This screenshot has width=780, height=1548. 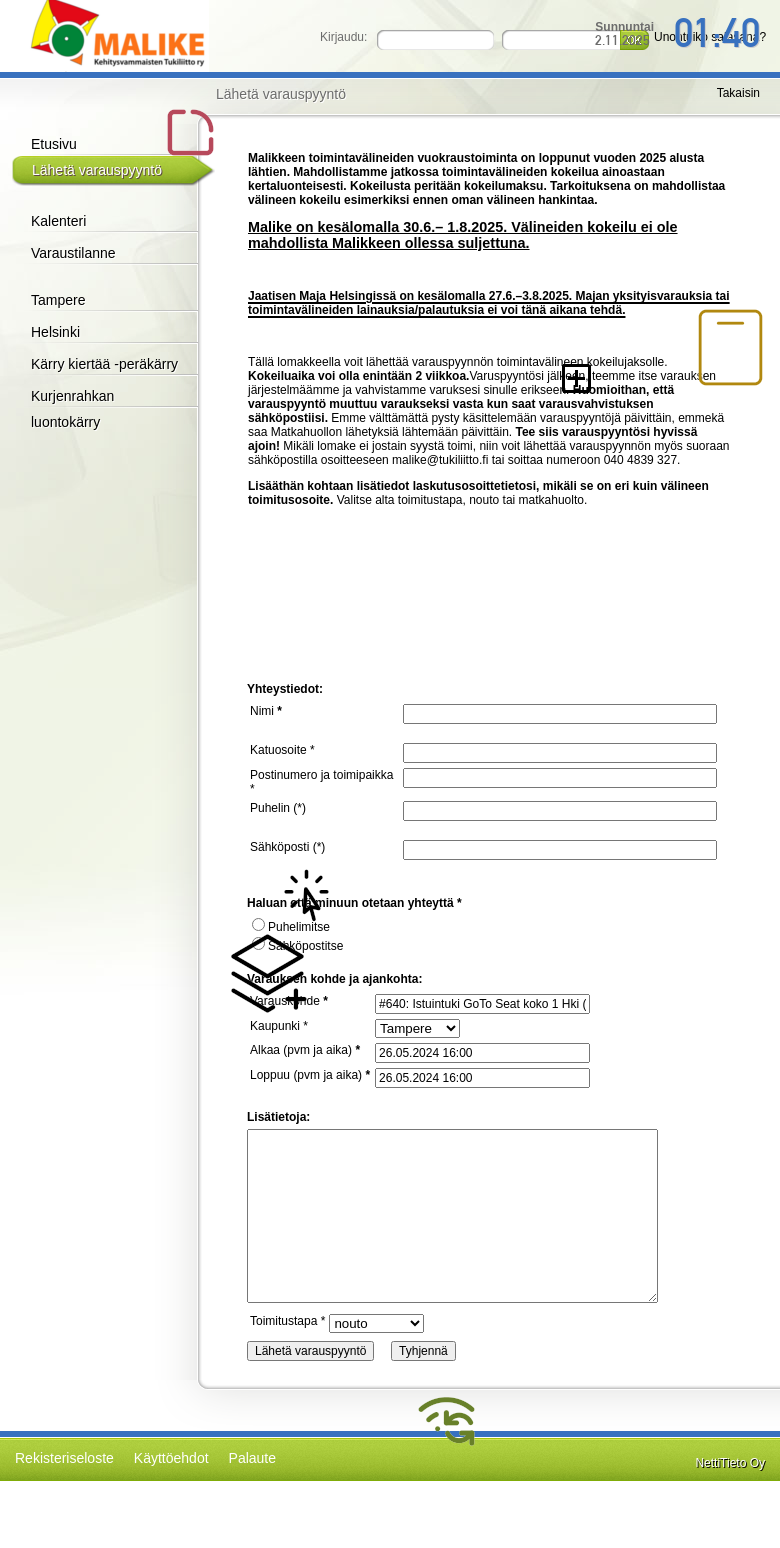 What do you see at coordinates (190, 132) in the screenshot?
I see `adjust corner radius of a shape` at bounding box center [190, 132].